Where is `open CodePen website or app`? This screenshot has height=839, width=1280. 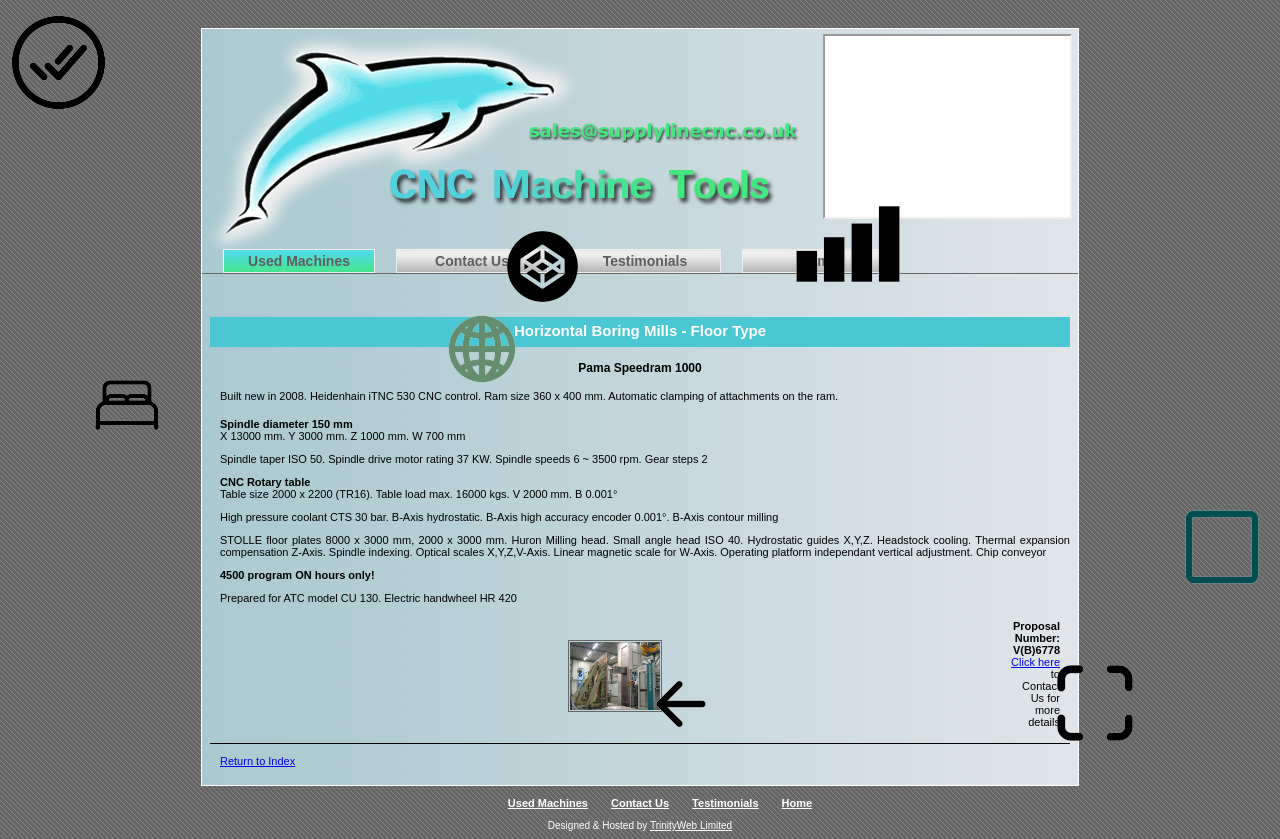 open CodePen website or app is located at coordinates (542, 266).